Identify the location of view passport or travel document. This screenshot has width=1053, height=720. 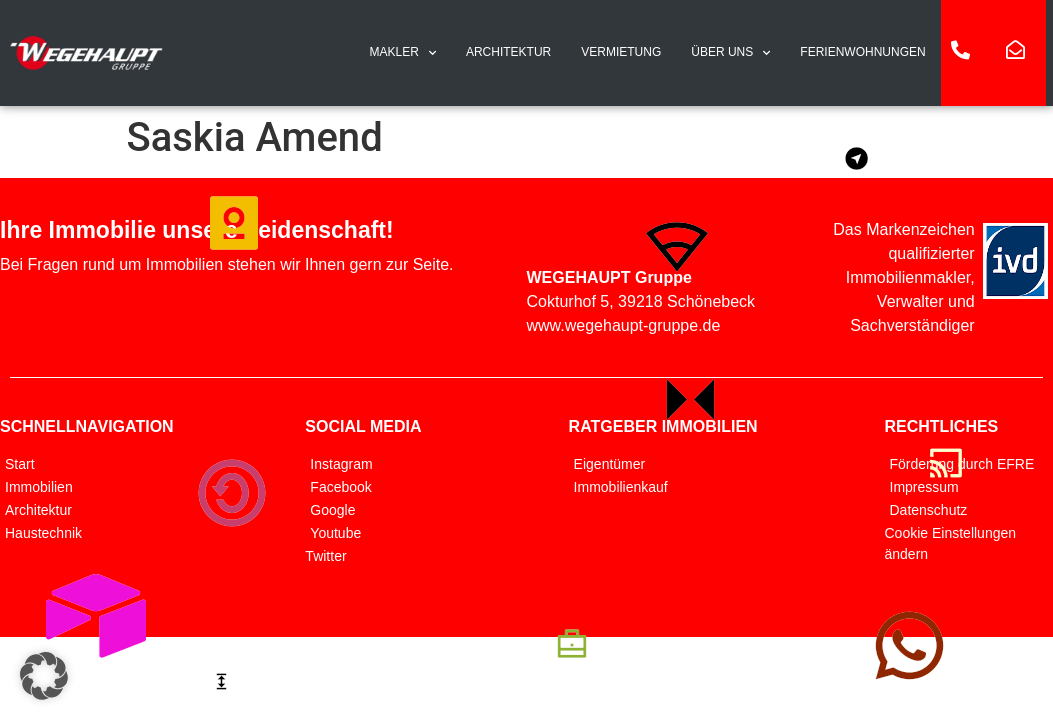
(234, 223).